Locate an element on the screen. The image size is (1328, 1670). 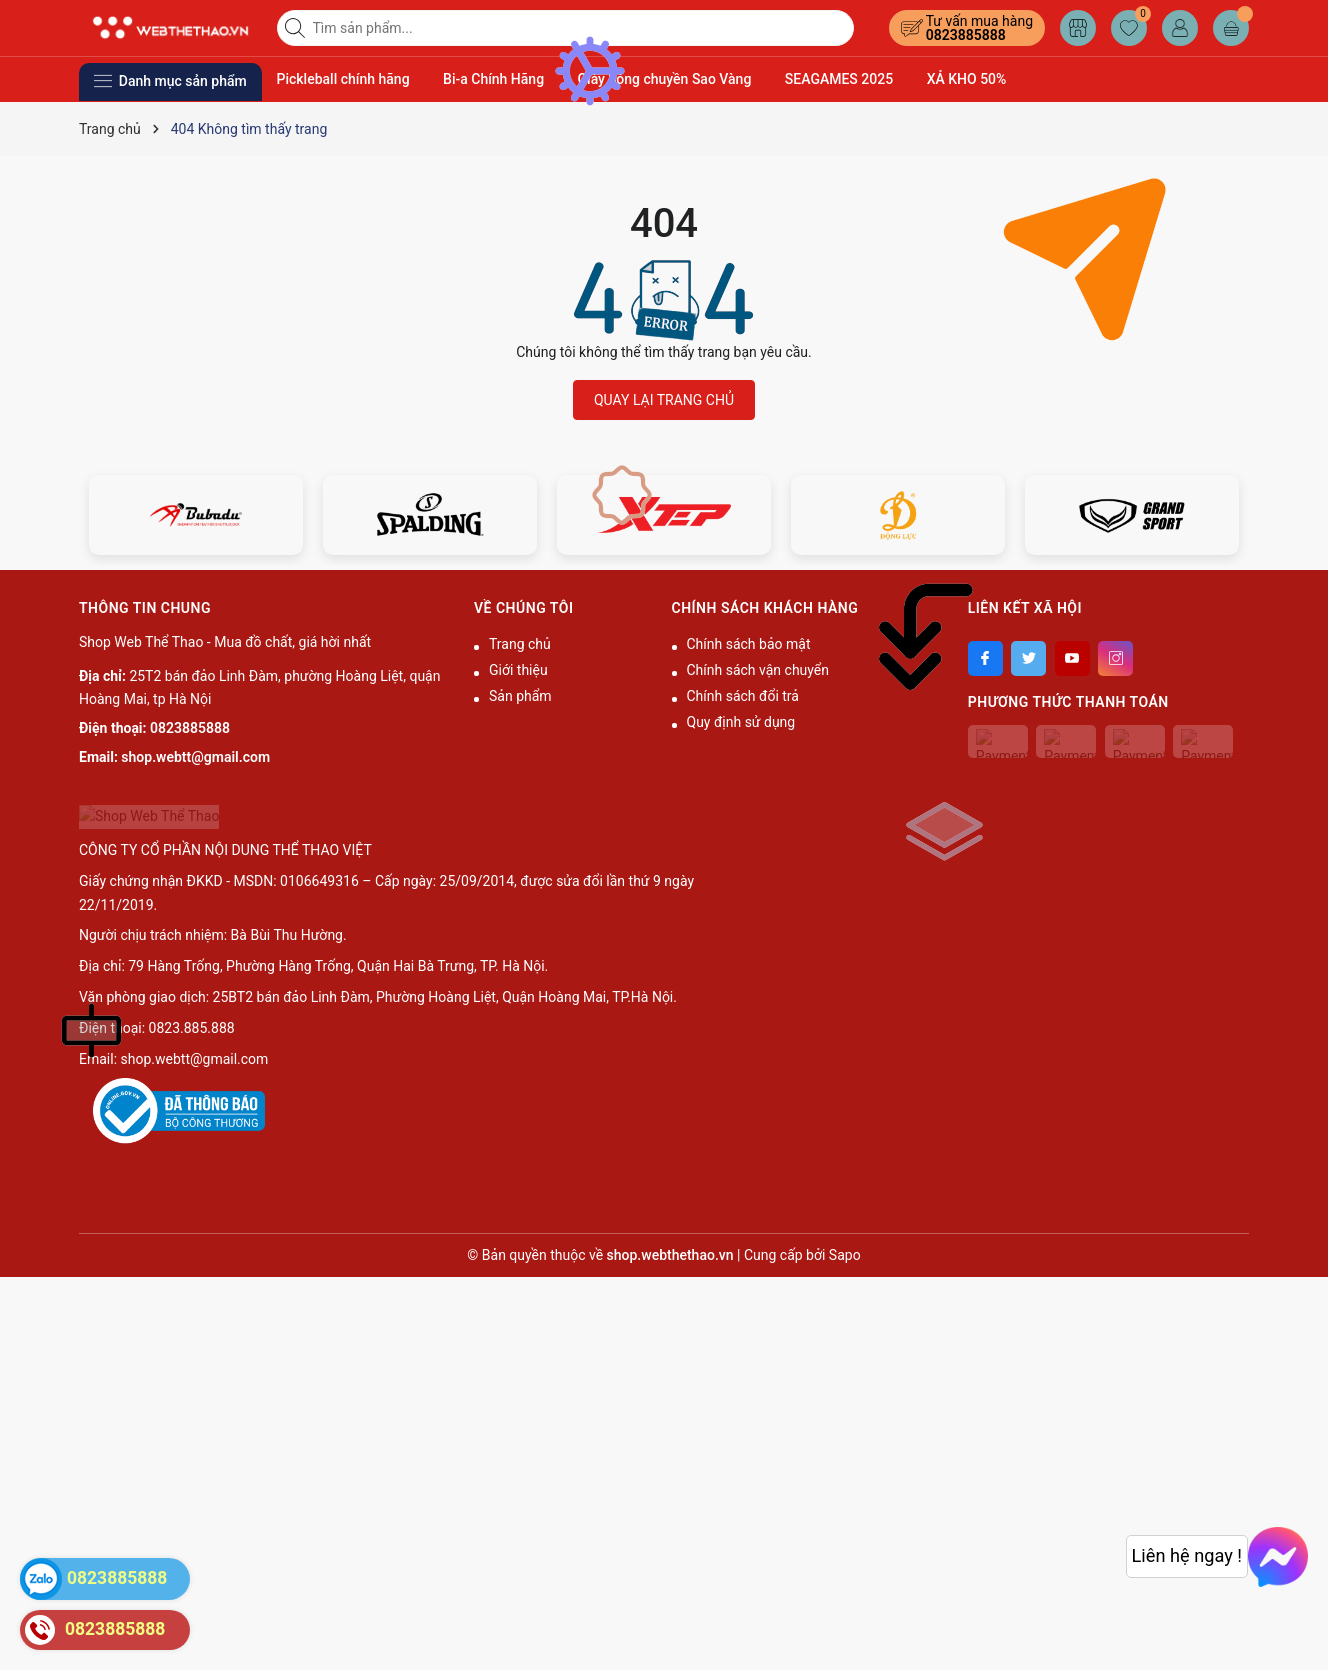
go back and scroll down is located at coordinates (929, 640).